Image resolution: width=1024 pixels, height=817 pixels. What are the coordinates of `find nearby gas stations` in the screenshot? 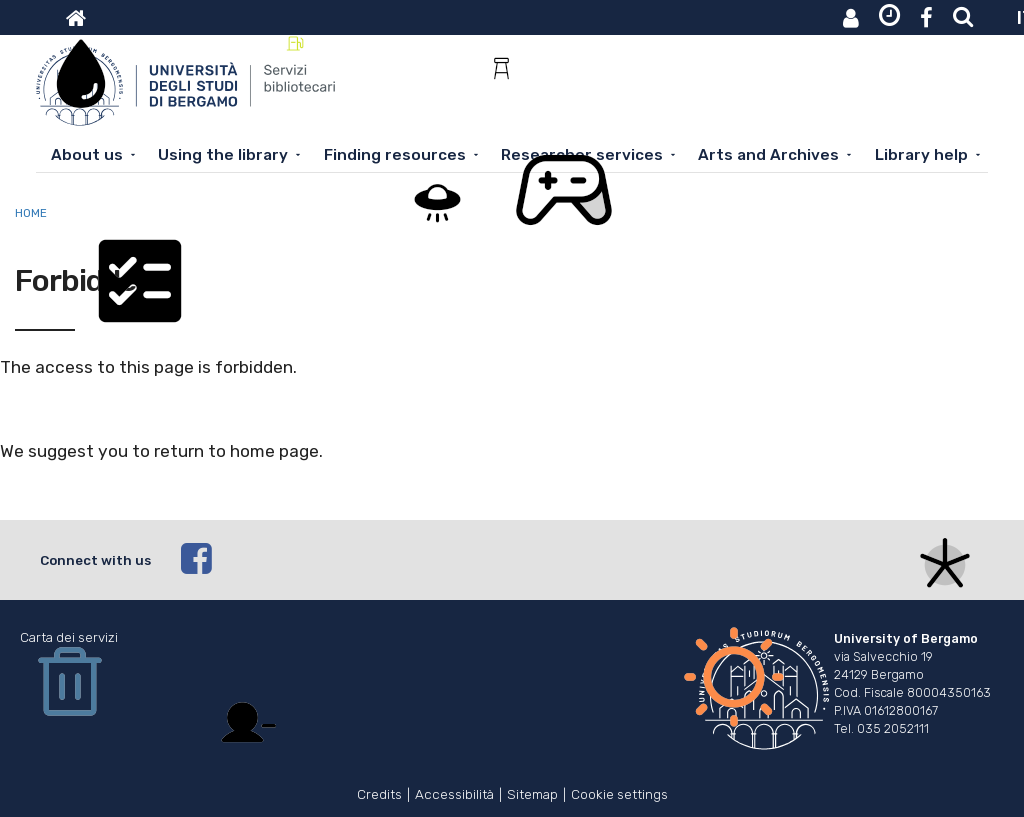 It's located at (294, 43).